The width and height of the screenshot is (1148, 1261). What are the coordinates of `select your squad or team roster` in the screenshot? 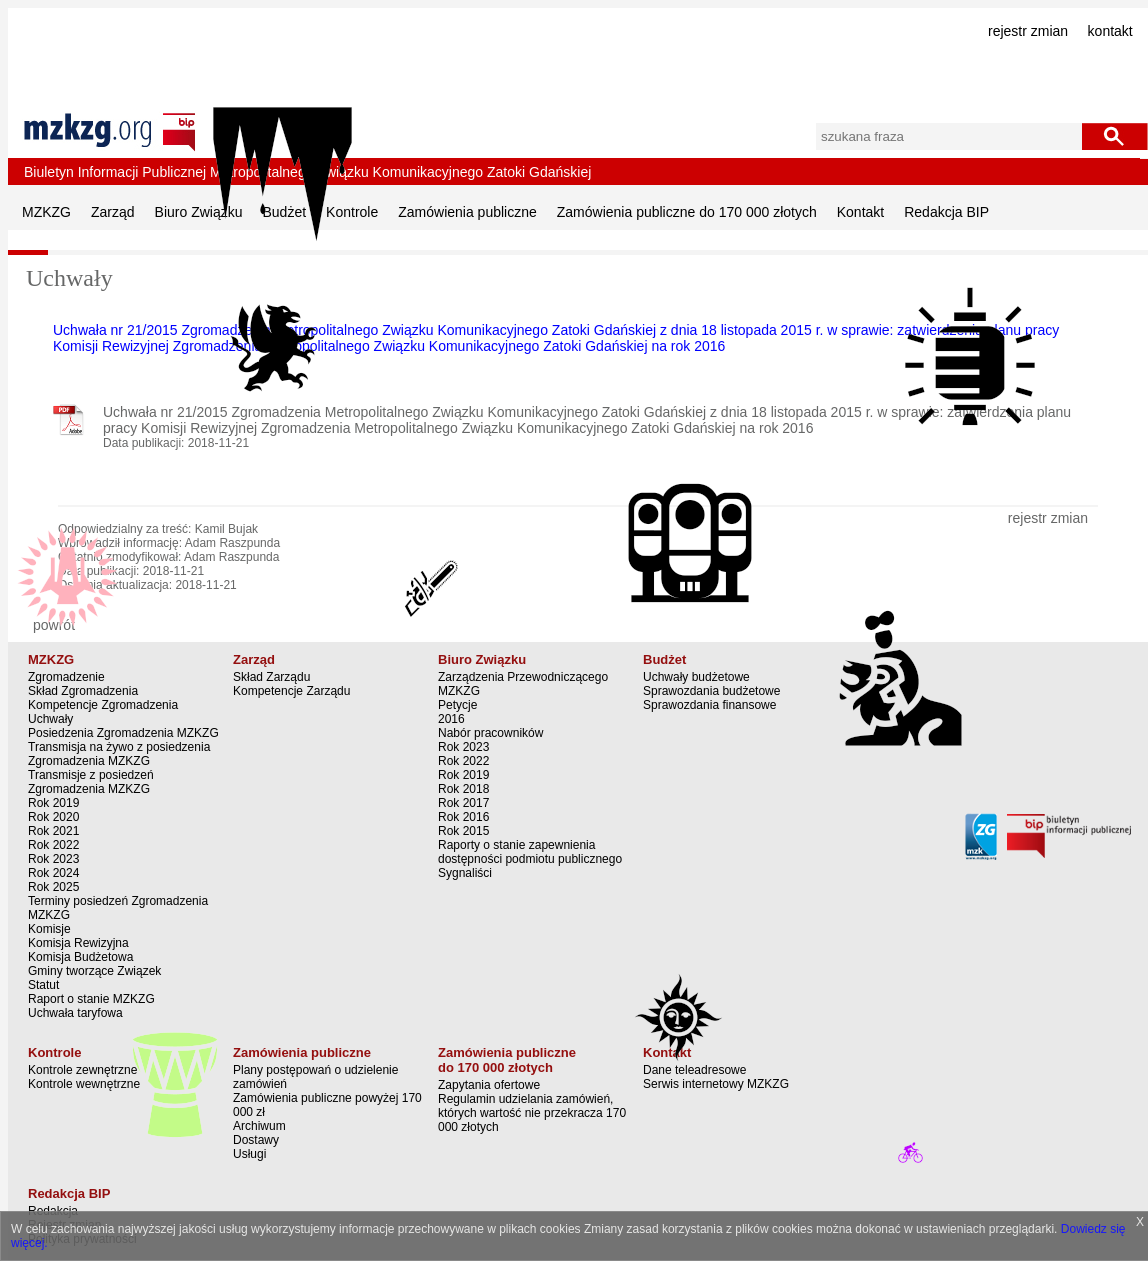 It's located at (690, 543).